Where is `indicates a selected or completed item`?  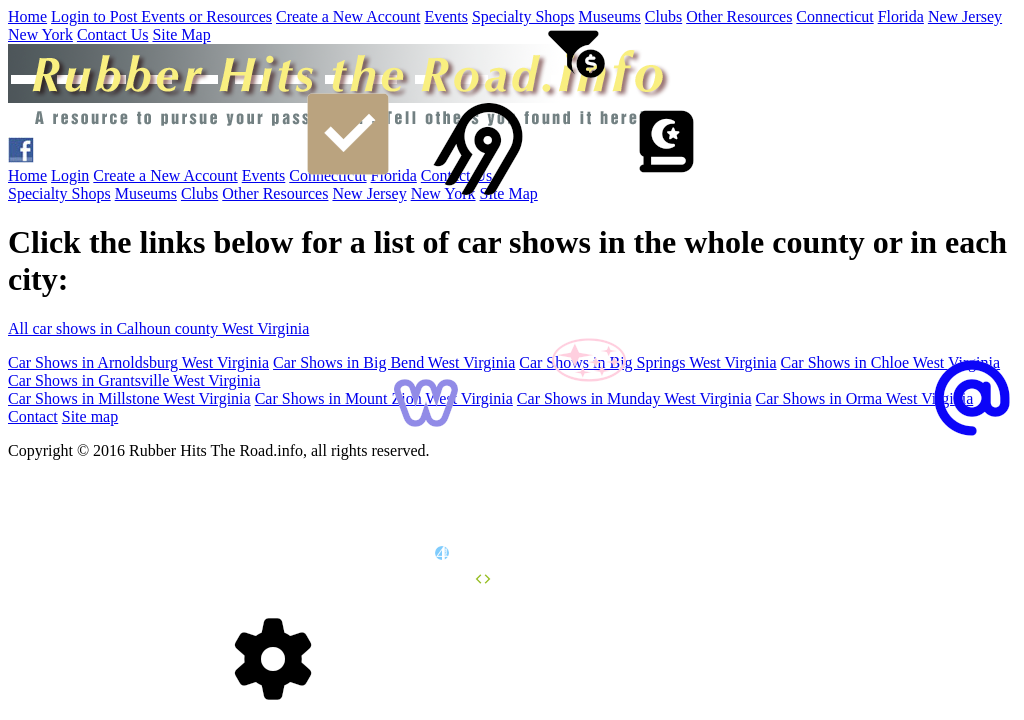
indicates a selected or completed item is located at coordinates (348, 134).